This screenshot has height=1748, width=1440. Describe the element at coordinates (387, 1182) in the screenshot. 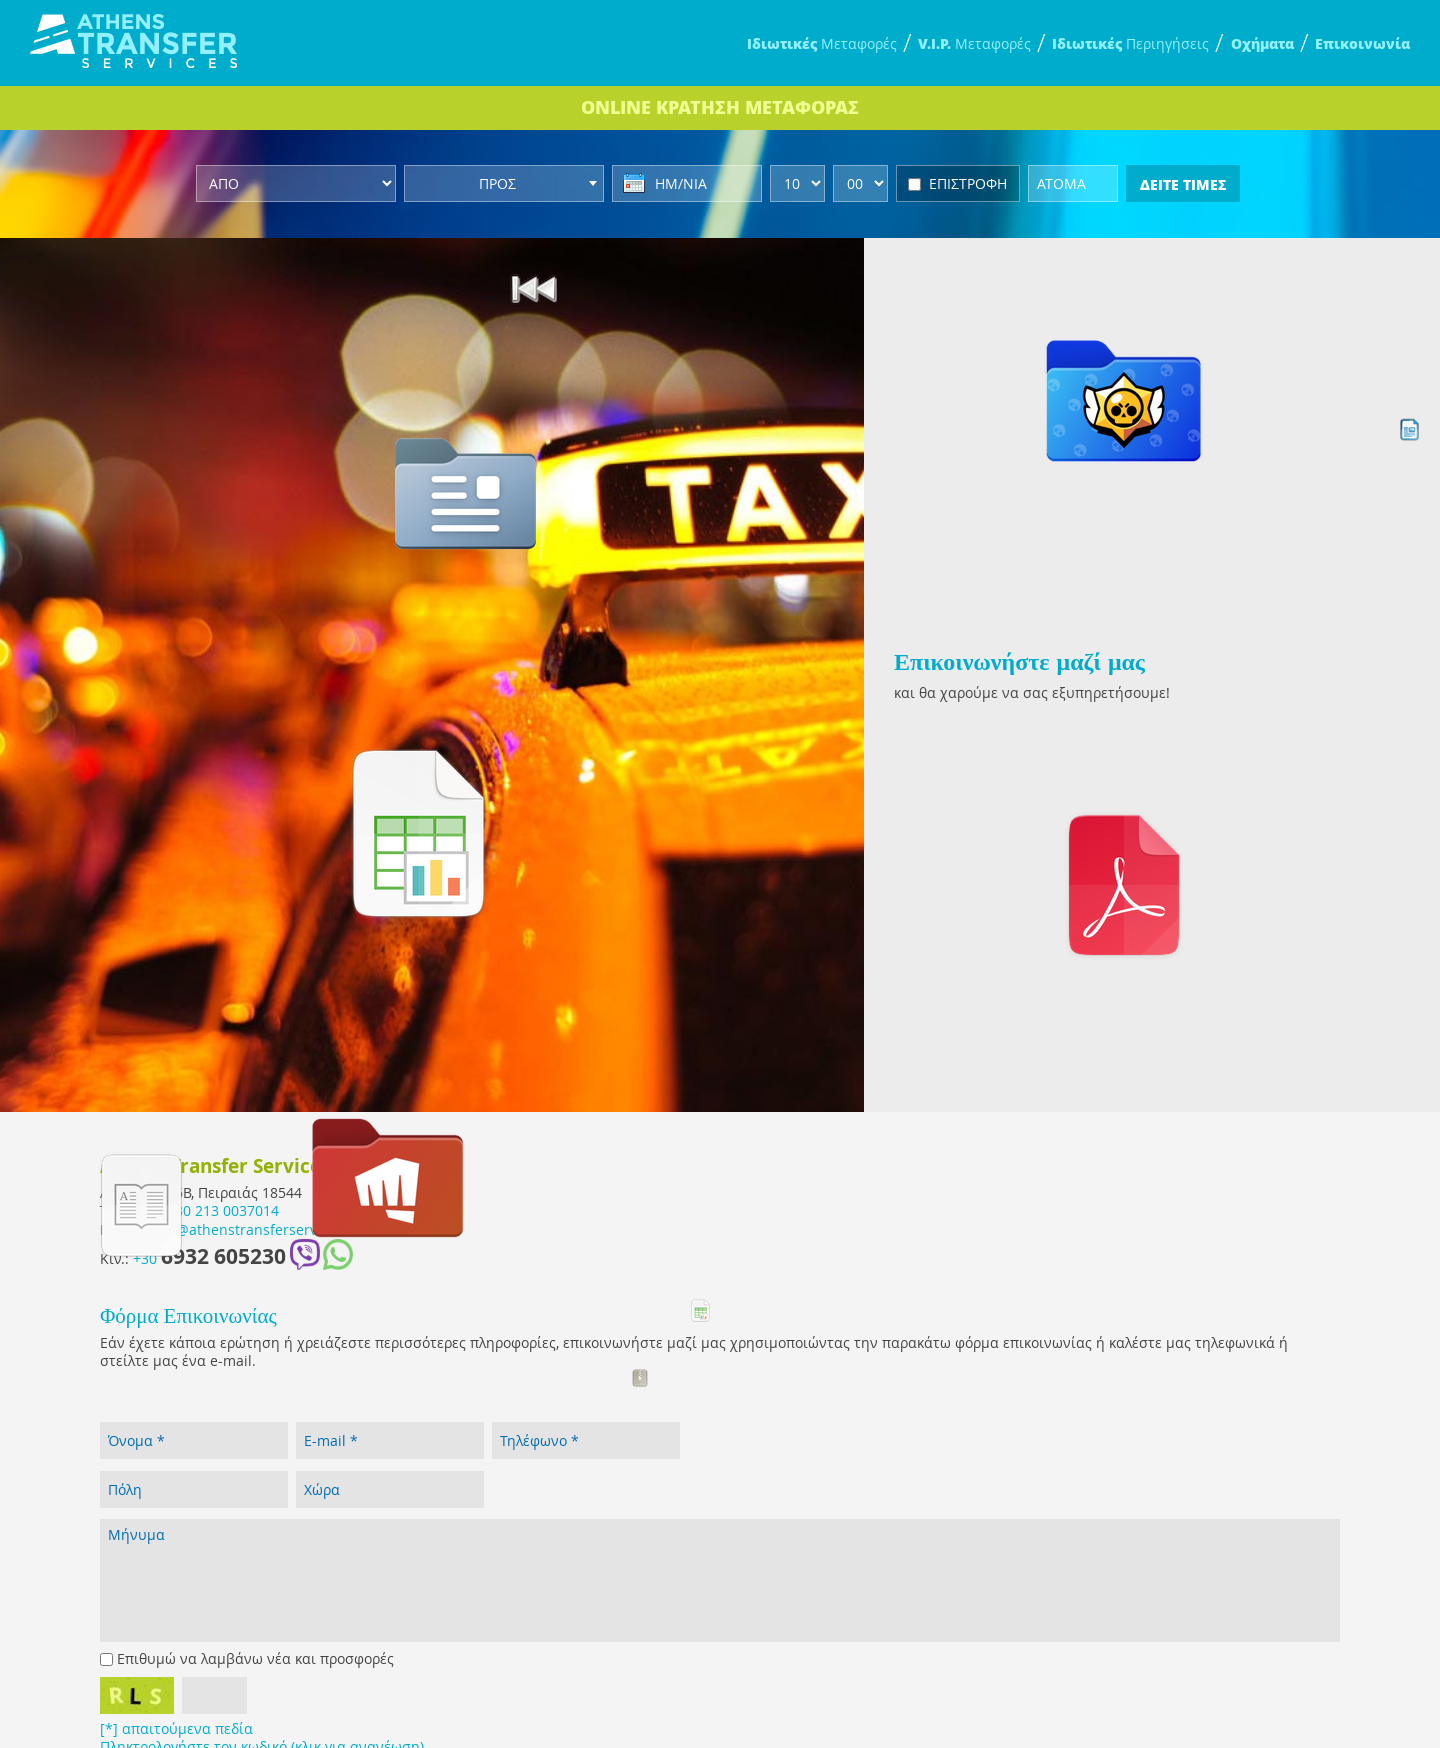

I see `open riot games folder` at that location.